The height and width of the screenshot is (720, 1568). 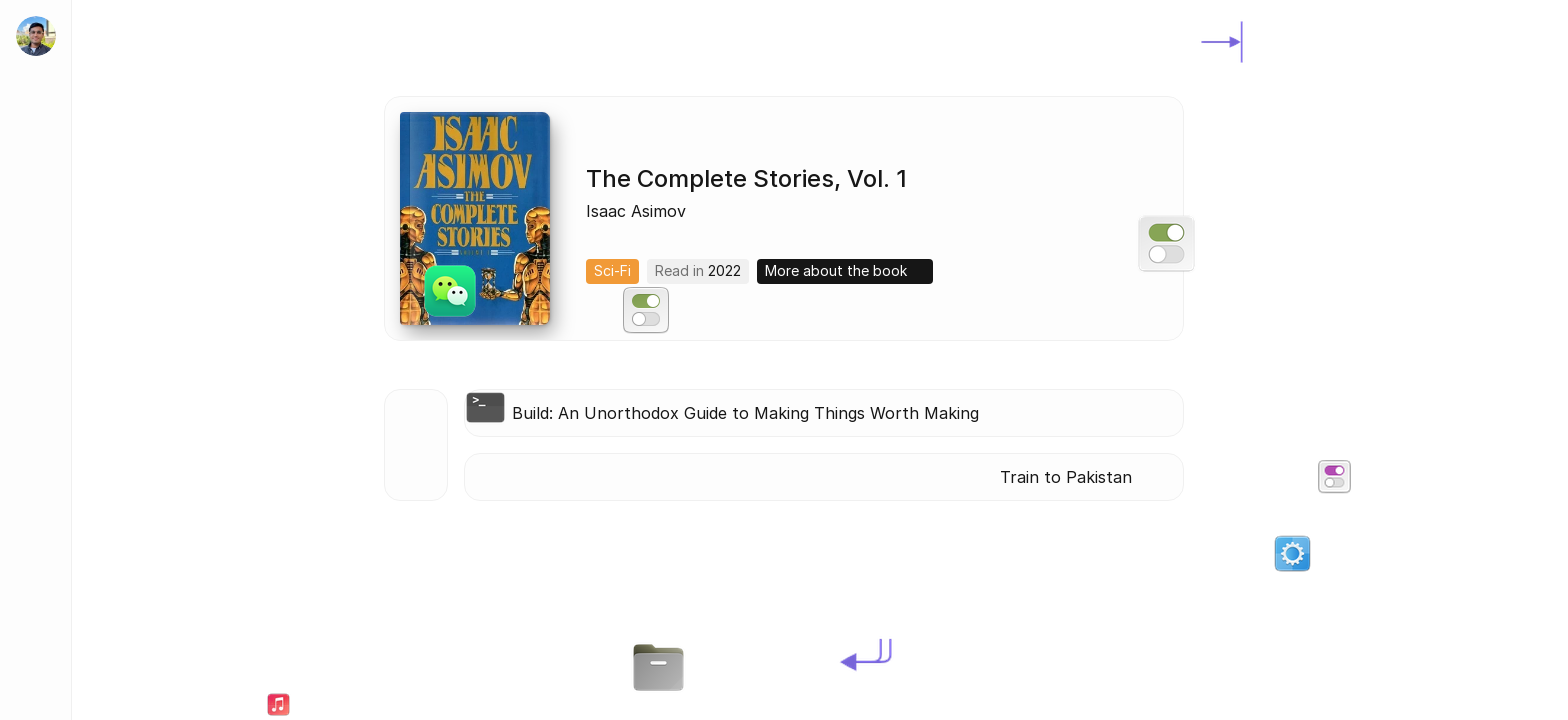 What do you see at coordinates (278, 704) in the screenshot?
I see `open the gnome music app` at bounding box center [278, 704].